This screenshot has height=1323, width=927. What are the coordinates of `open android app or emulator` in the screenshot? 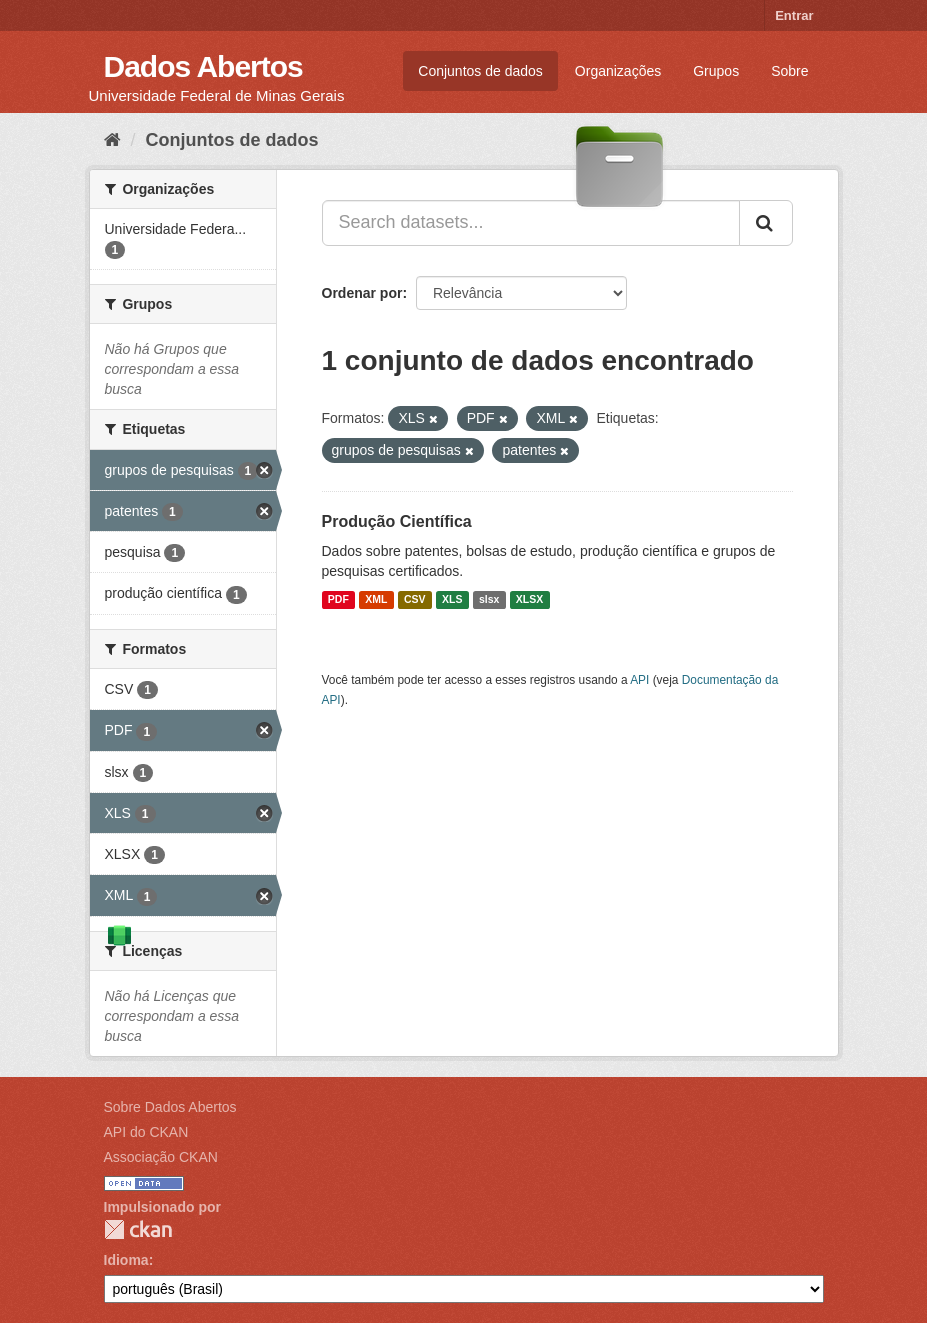 It's located at (119, 935).